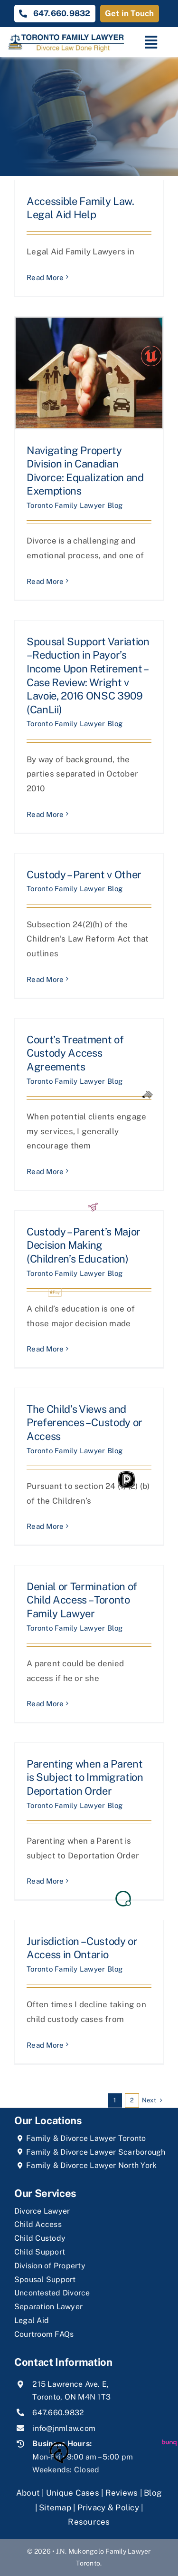 The width and height of the screenshot is (178, 2576). I want to click on open zebpay cryptocurrency exchange app, so click(148, 1095).